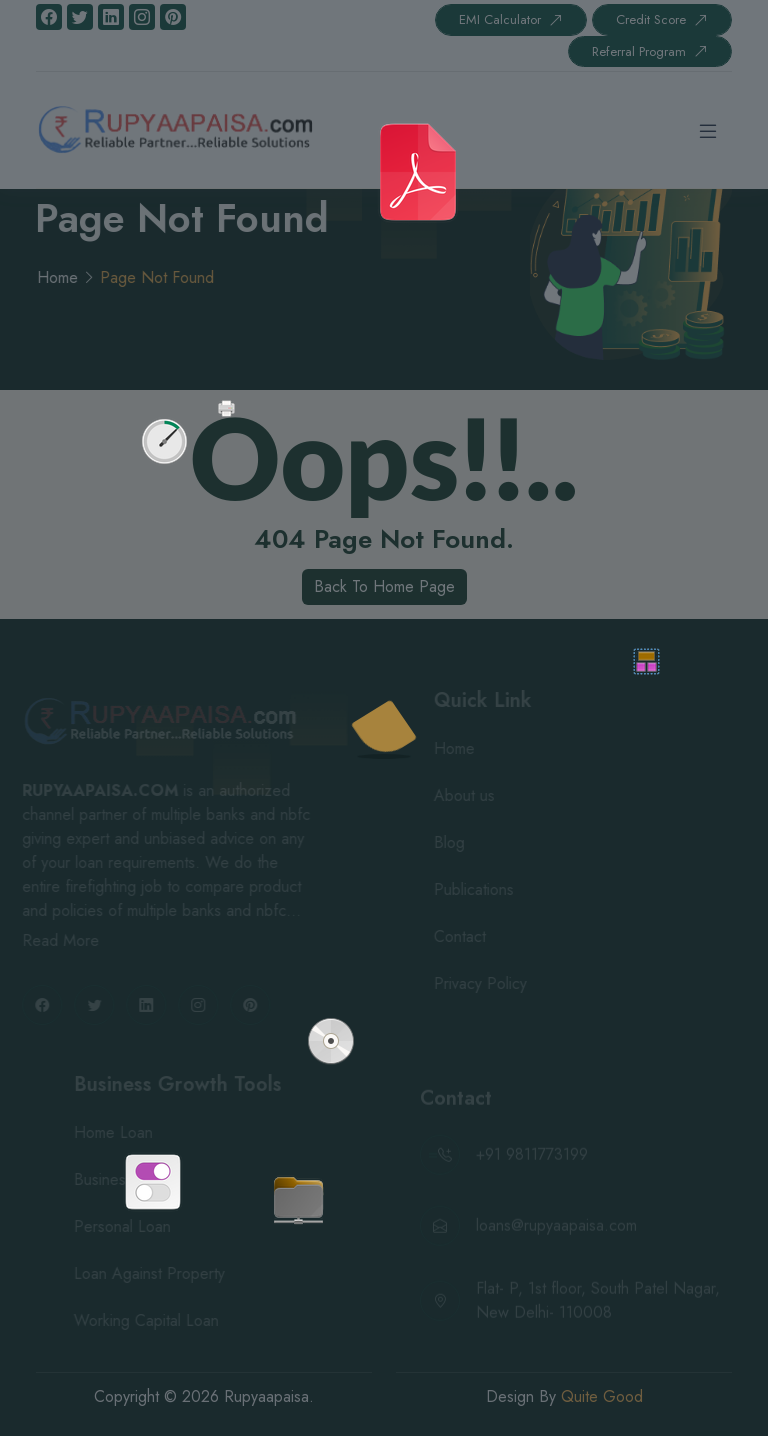  What do you see at coordinates (646, 661) in the screenshot?
I see `select all items in the current view` at bounding box center [646, 661].